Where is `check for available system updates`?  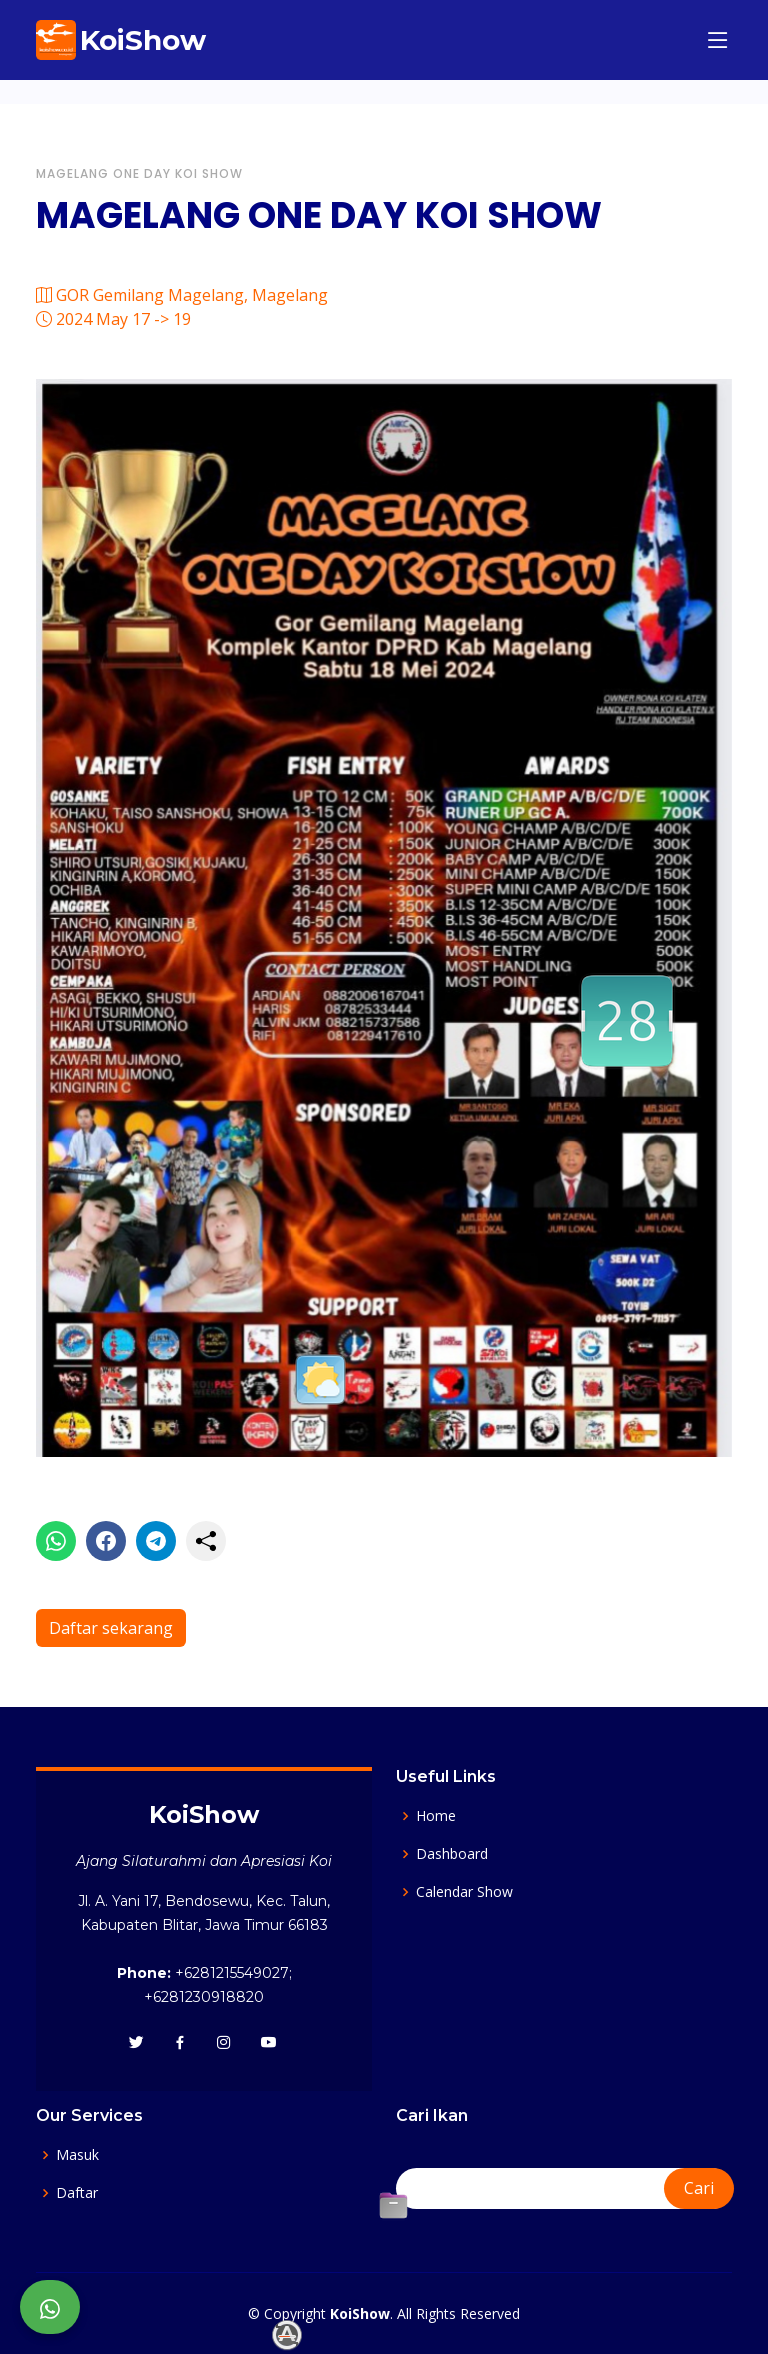 check for available system updates is located at coordinates (287, 2335).